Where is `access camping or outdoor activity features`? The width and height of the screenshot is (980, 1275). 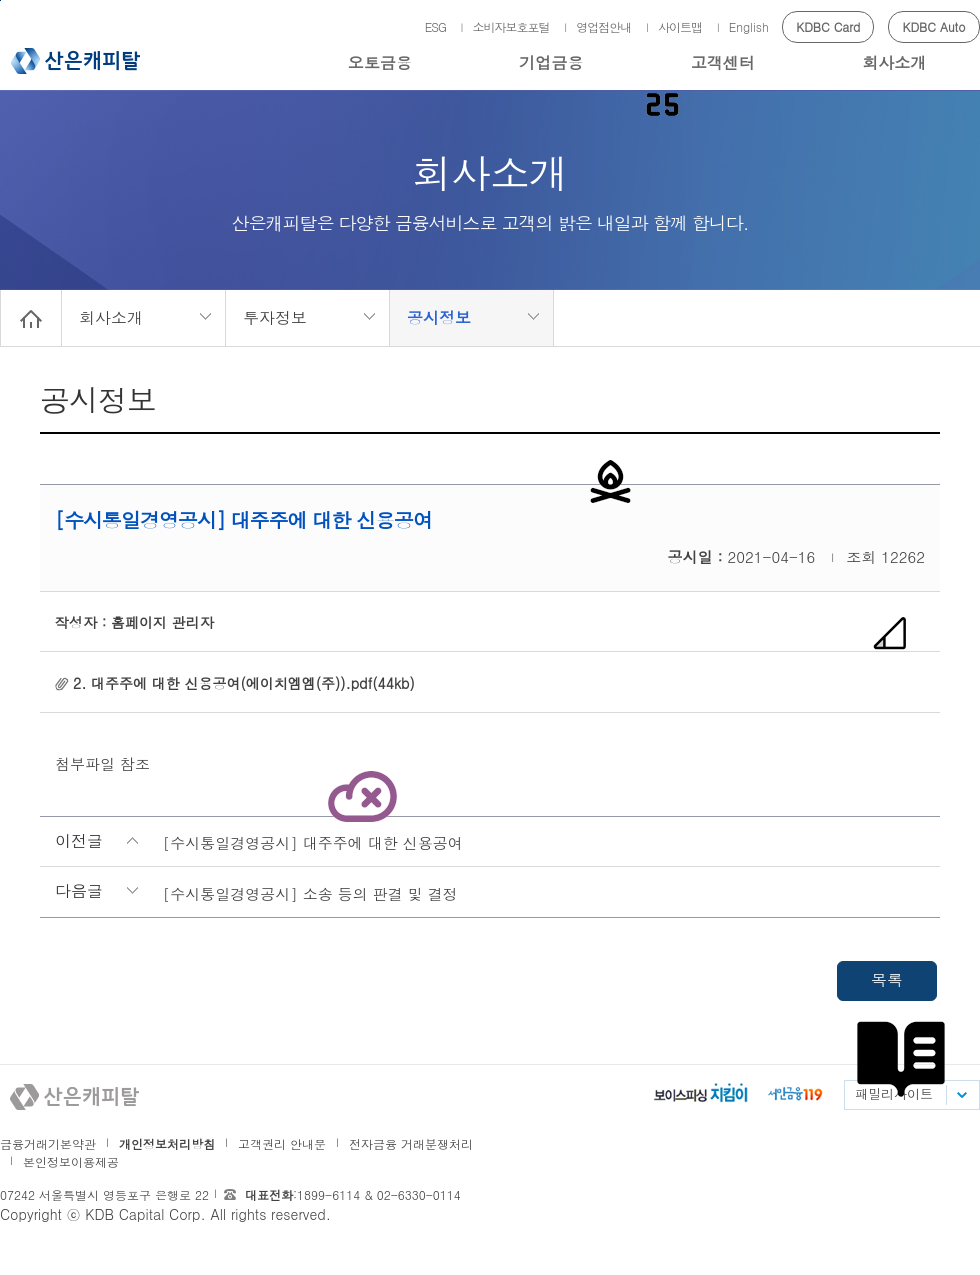
access camping or outdoor activity features is located at coordinates (610, 481).